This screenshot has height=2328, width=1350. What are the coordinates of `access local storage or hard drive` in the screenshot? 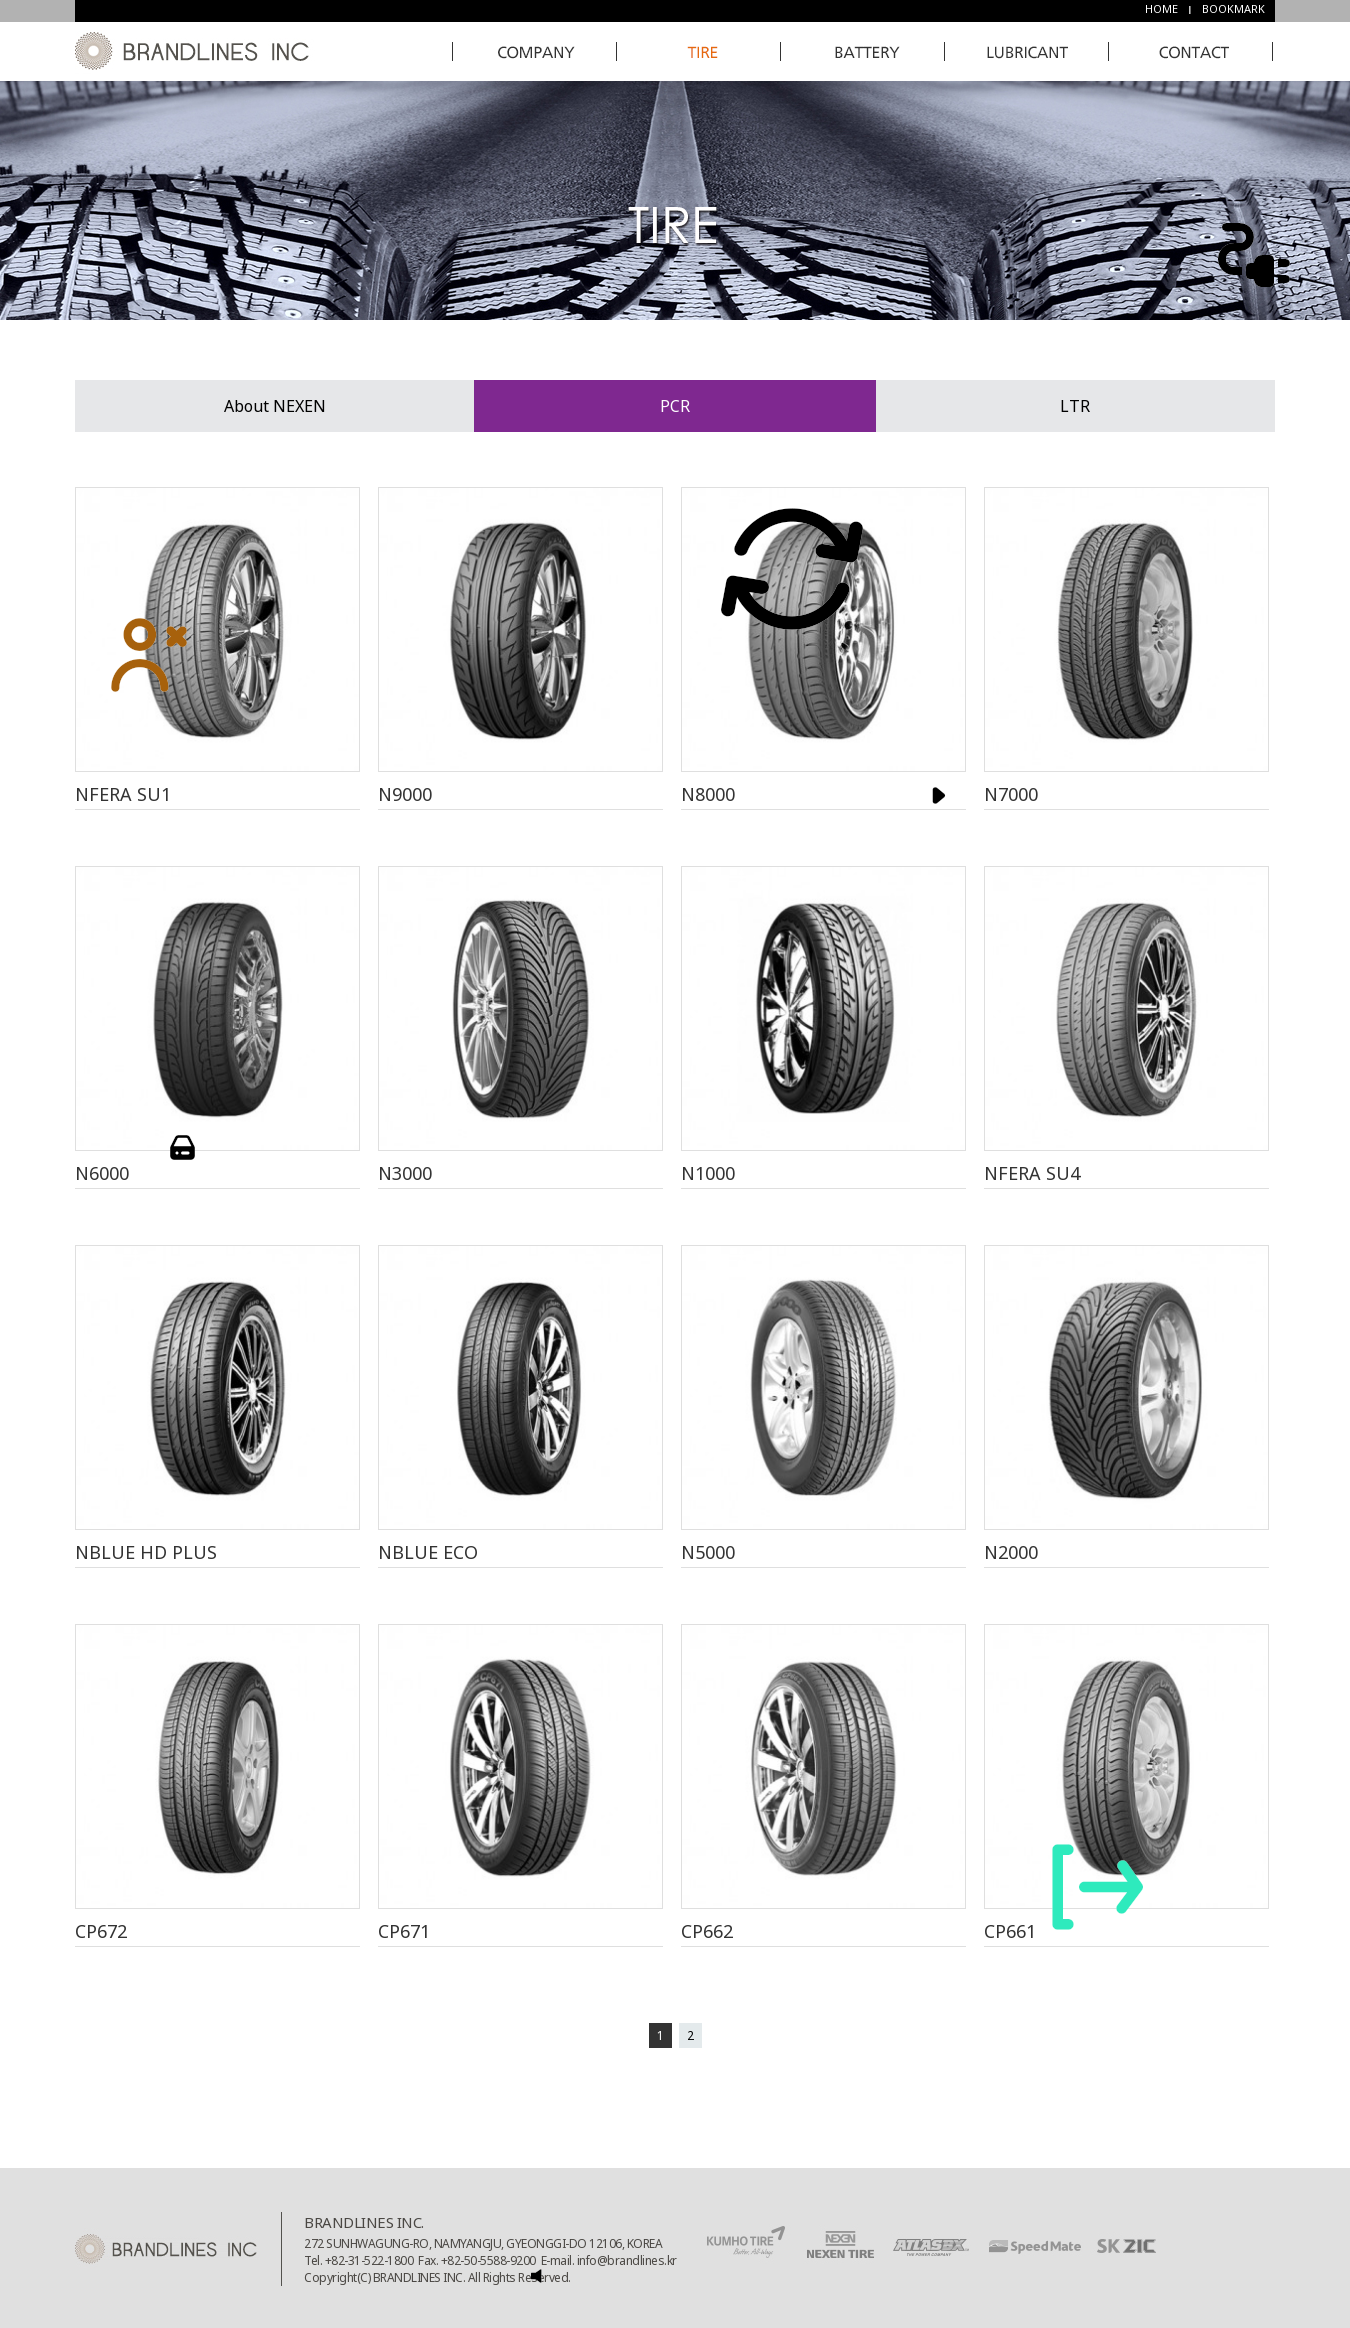 It's located at (182, 1147).